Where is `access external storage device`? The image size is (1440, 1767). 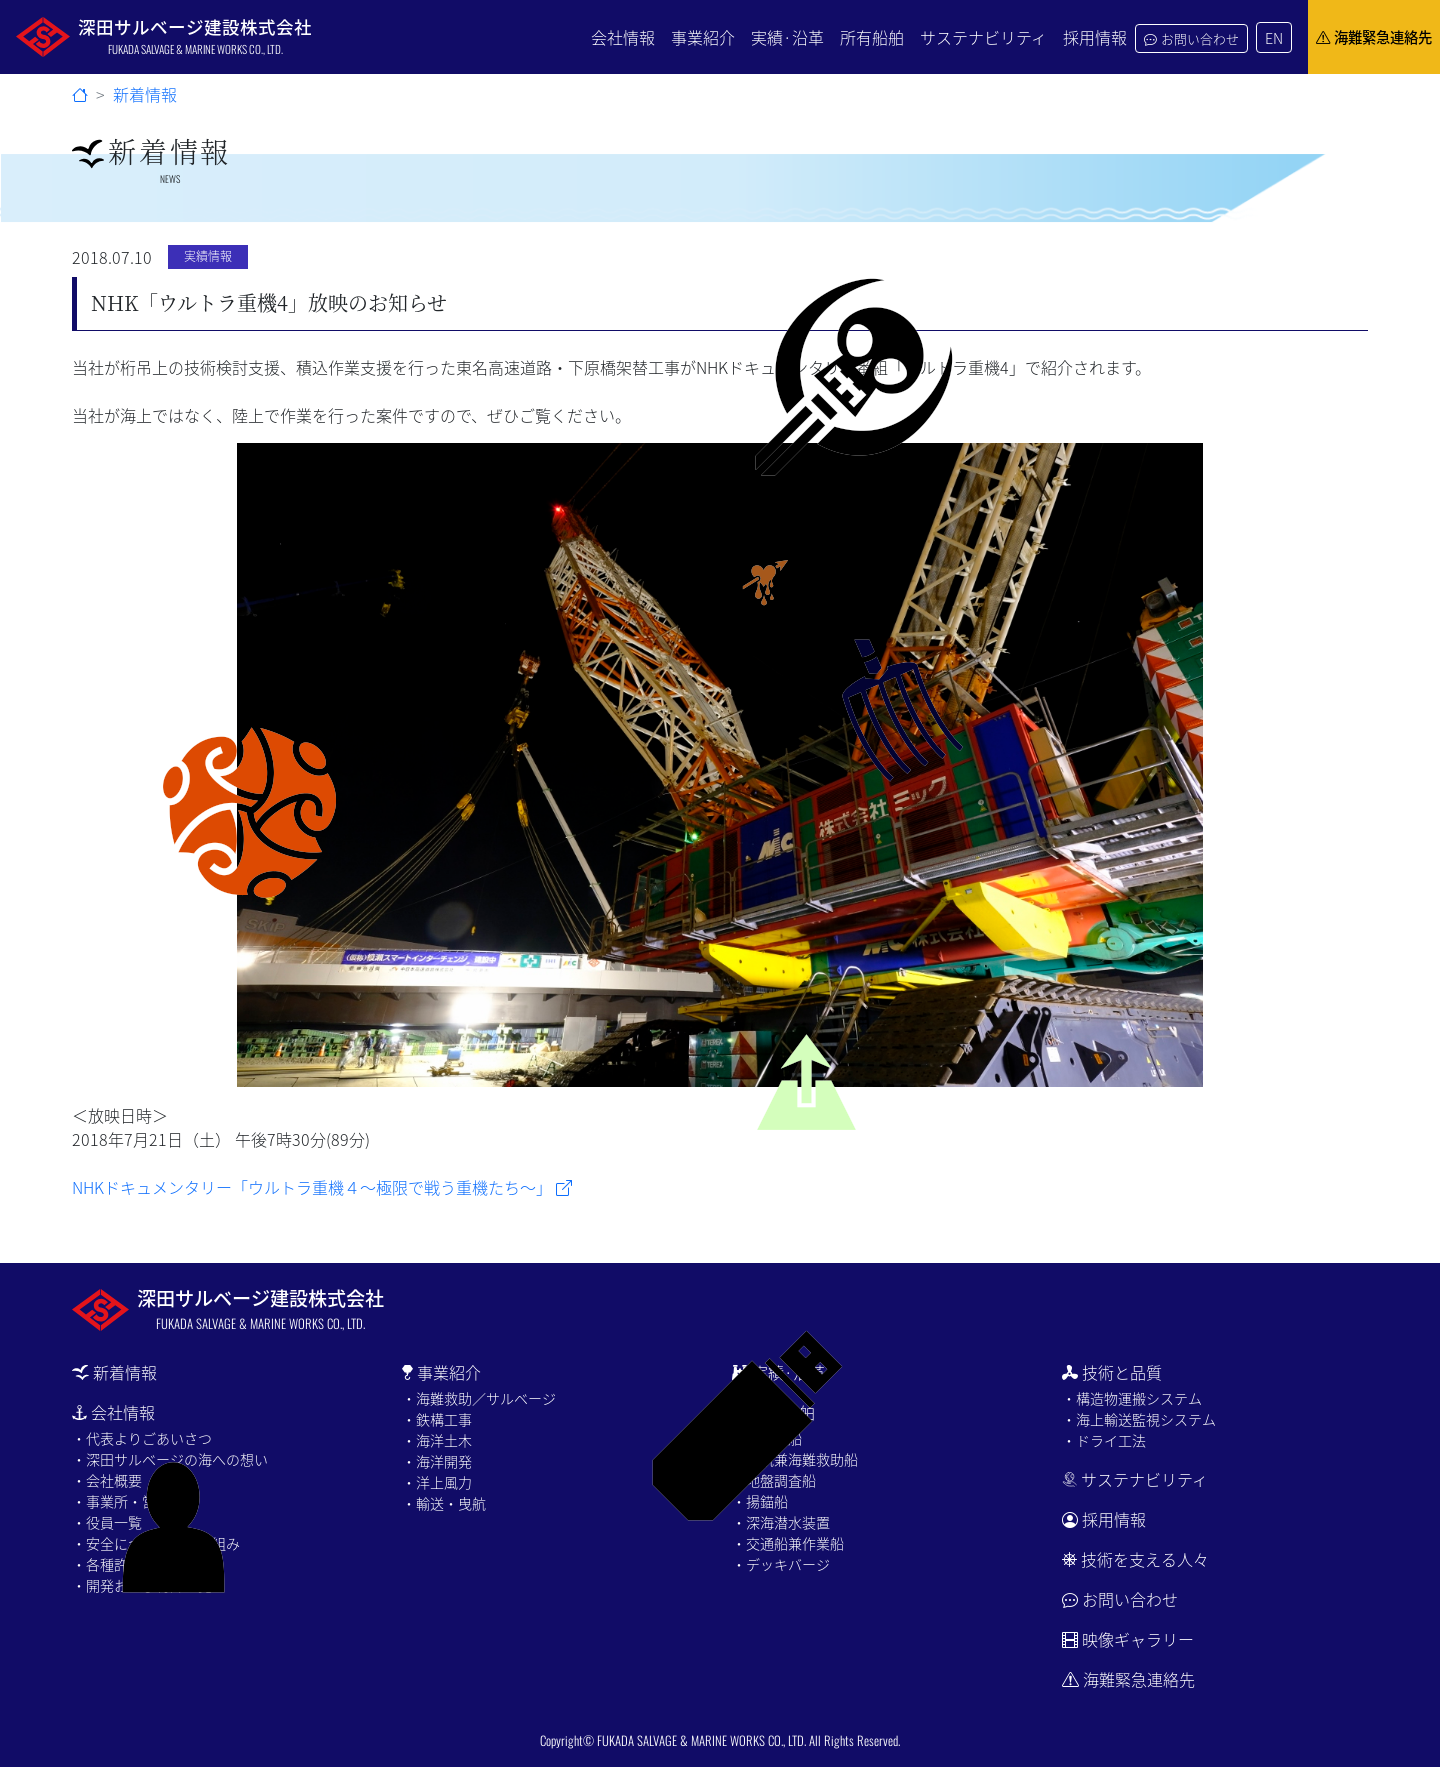
access external storage device is located at coordinates (749, 1424).